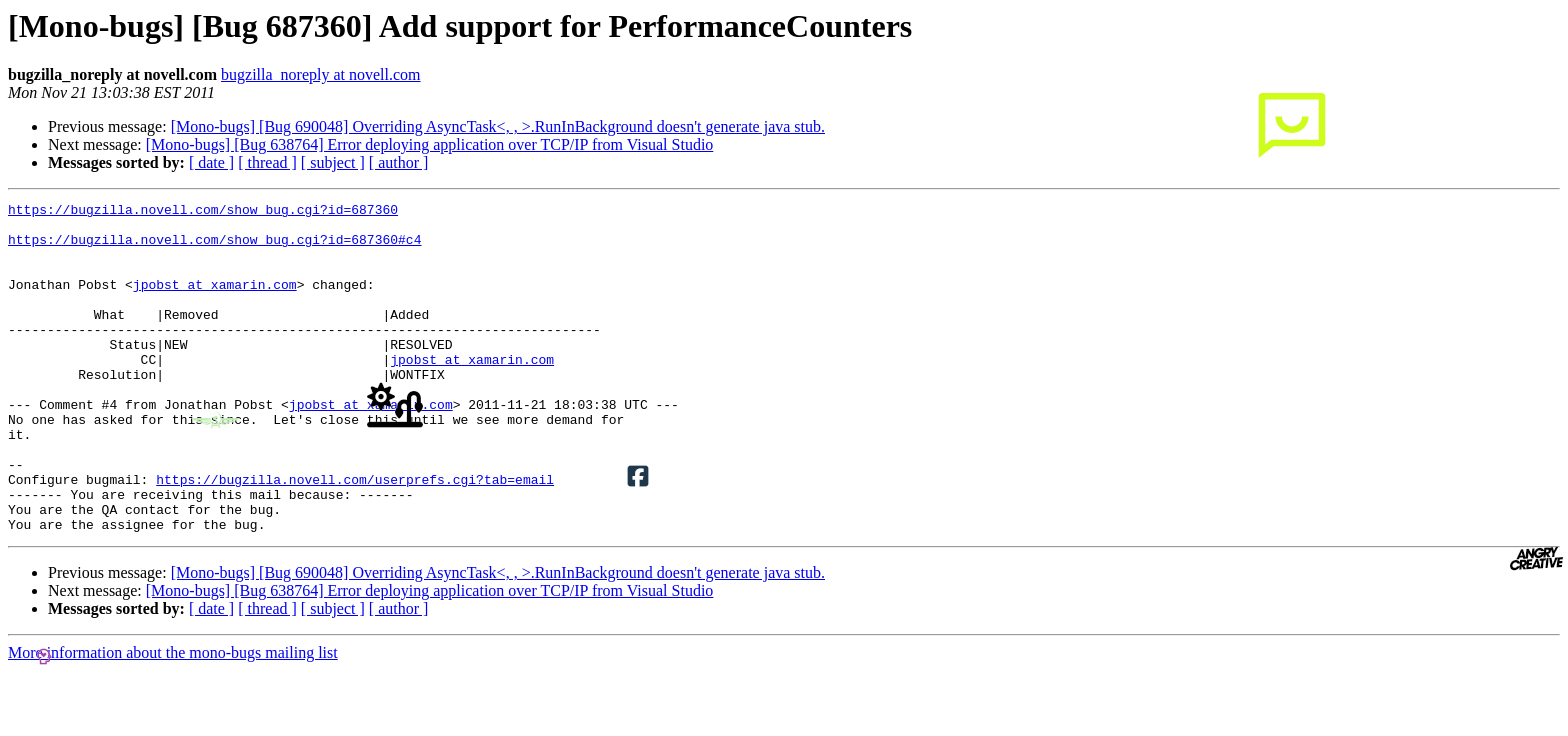 The image size is (1568, 736). What do you see at coordinates (638, 476) in the screenshot?
I see `share to facebook` at bounding box center [638, 476].